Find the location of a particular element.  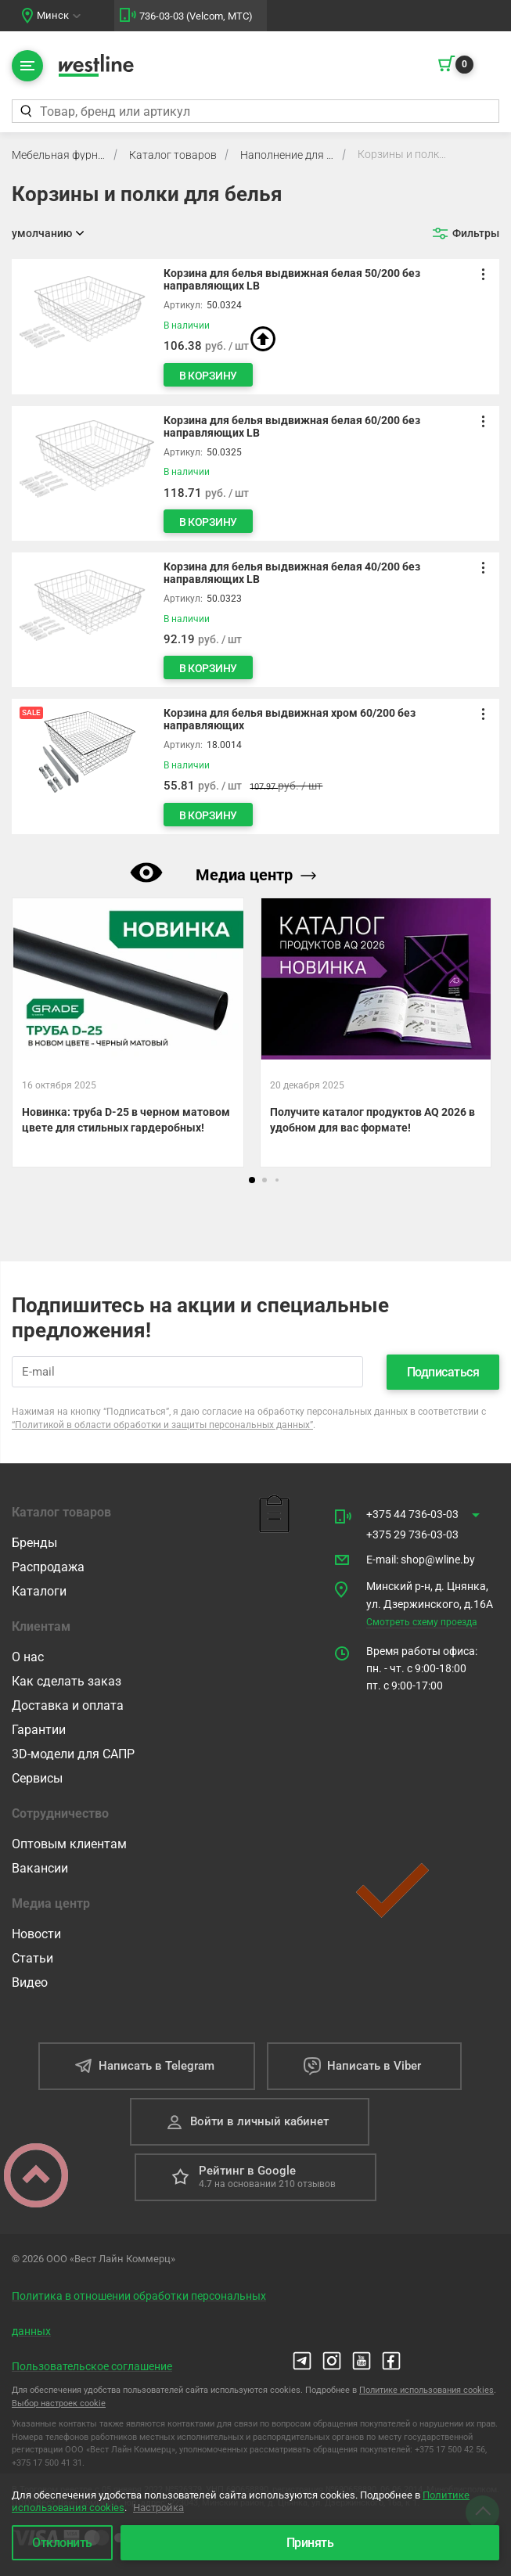

scroll up or return to top of page is located at coordinates (36, 2175).